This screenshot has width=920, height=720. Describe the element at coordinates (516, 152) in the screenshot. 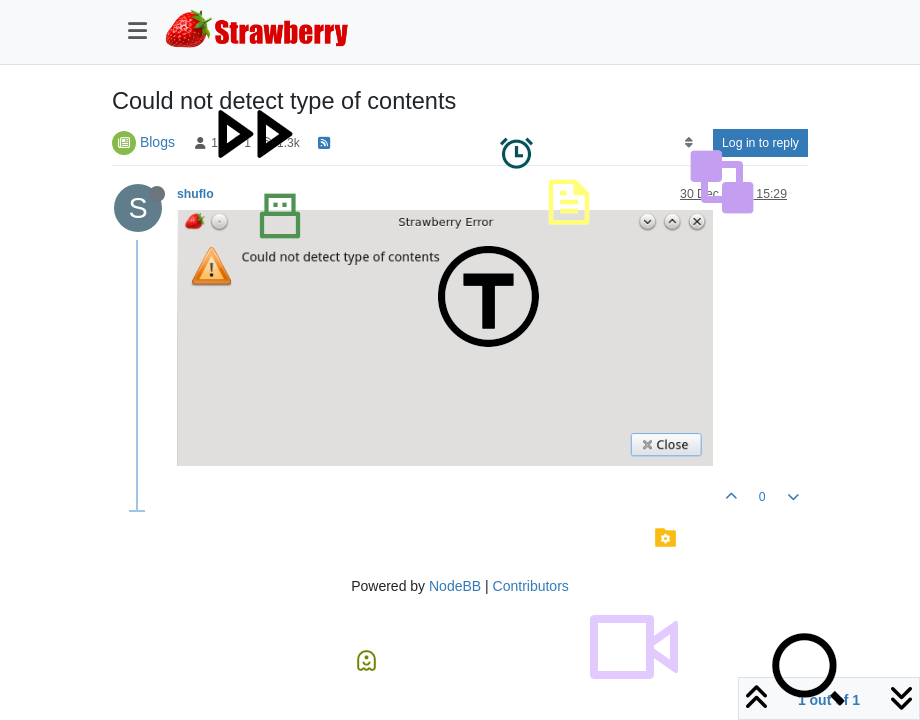

I see `set or manage alarms` at that location.